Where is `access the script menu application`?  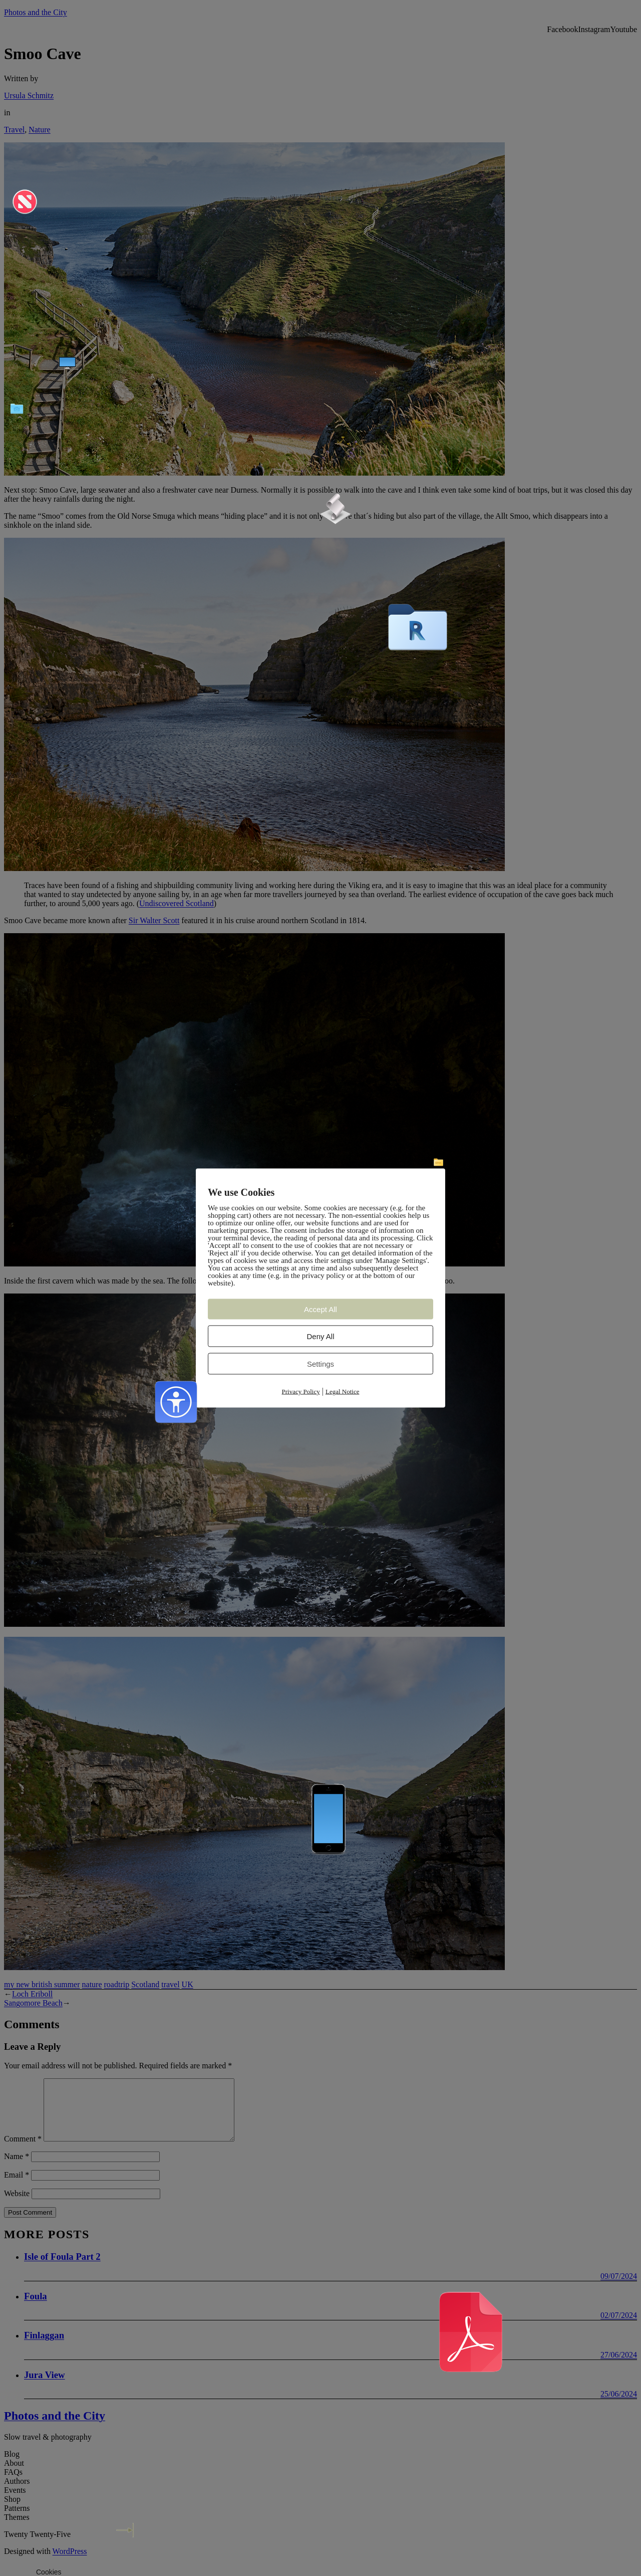 access the script menu application is located at coordinates (335, 509).